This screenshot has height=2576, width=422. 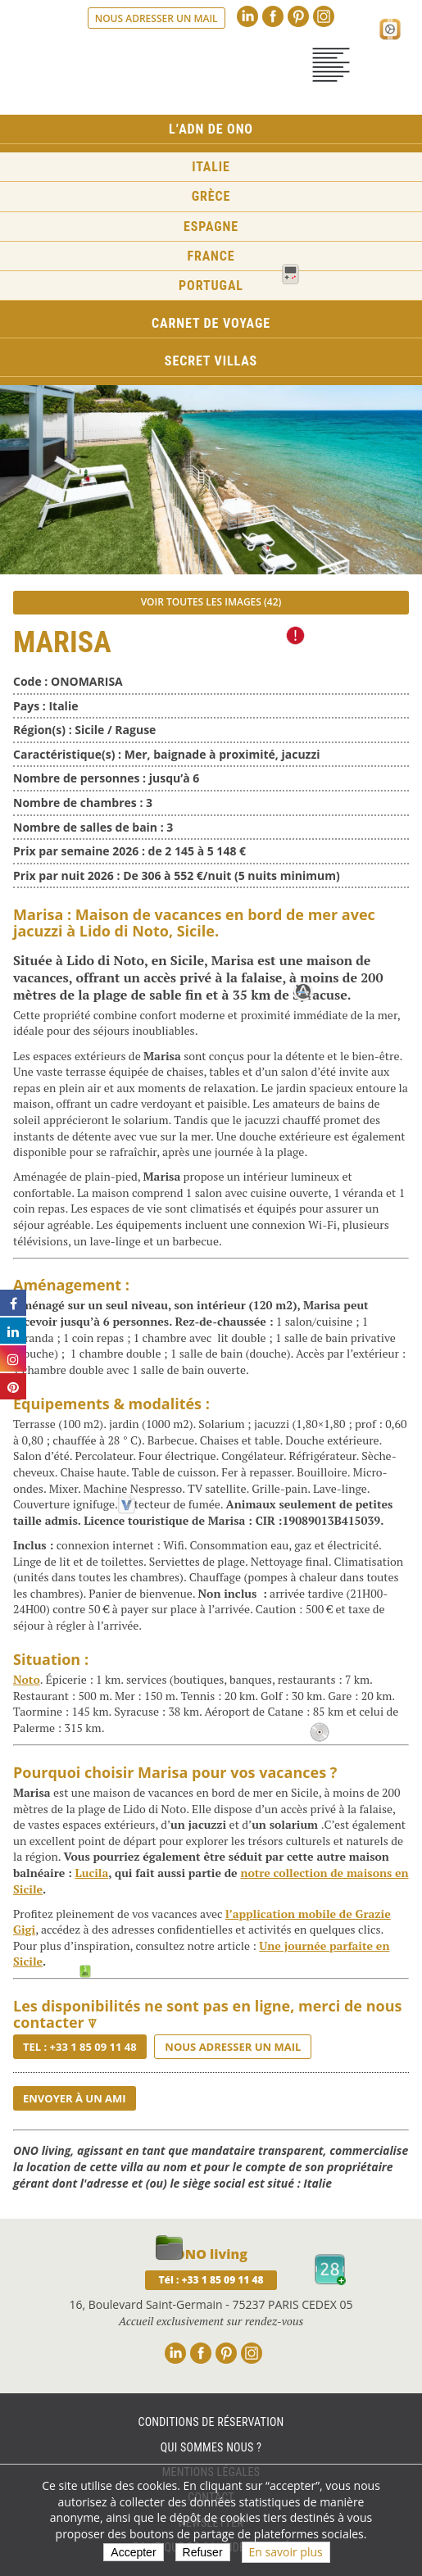 I want to click on a v programming language source file, so click(x=126, y=1503).